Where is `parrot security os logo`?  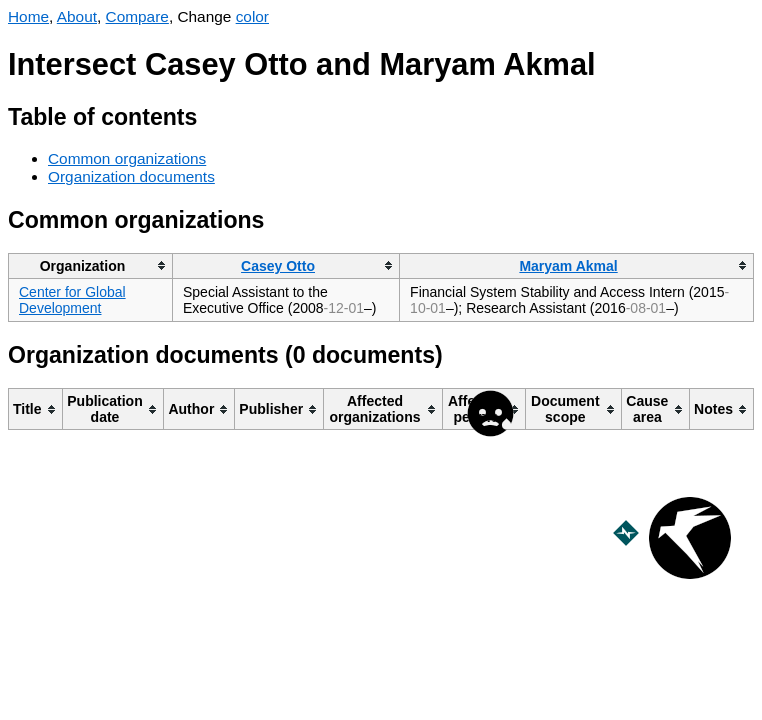 parrot security os logo is located at coordinates (690, 538).